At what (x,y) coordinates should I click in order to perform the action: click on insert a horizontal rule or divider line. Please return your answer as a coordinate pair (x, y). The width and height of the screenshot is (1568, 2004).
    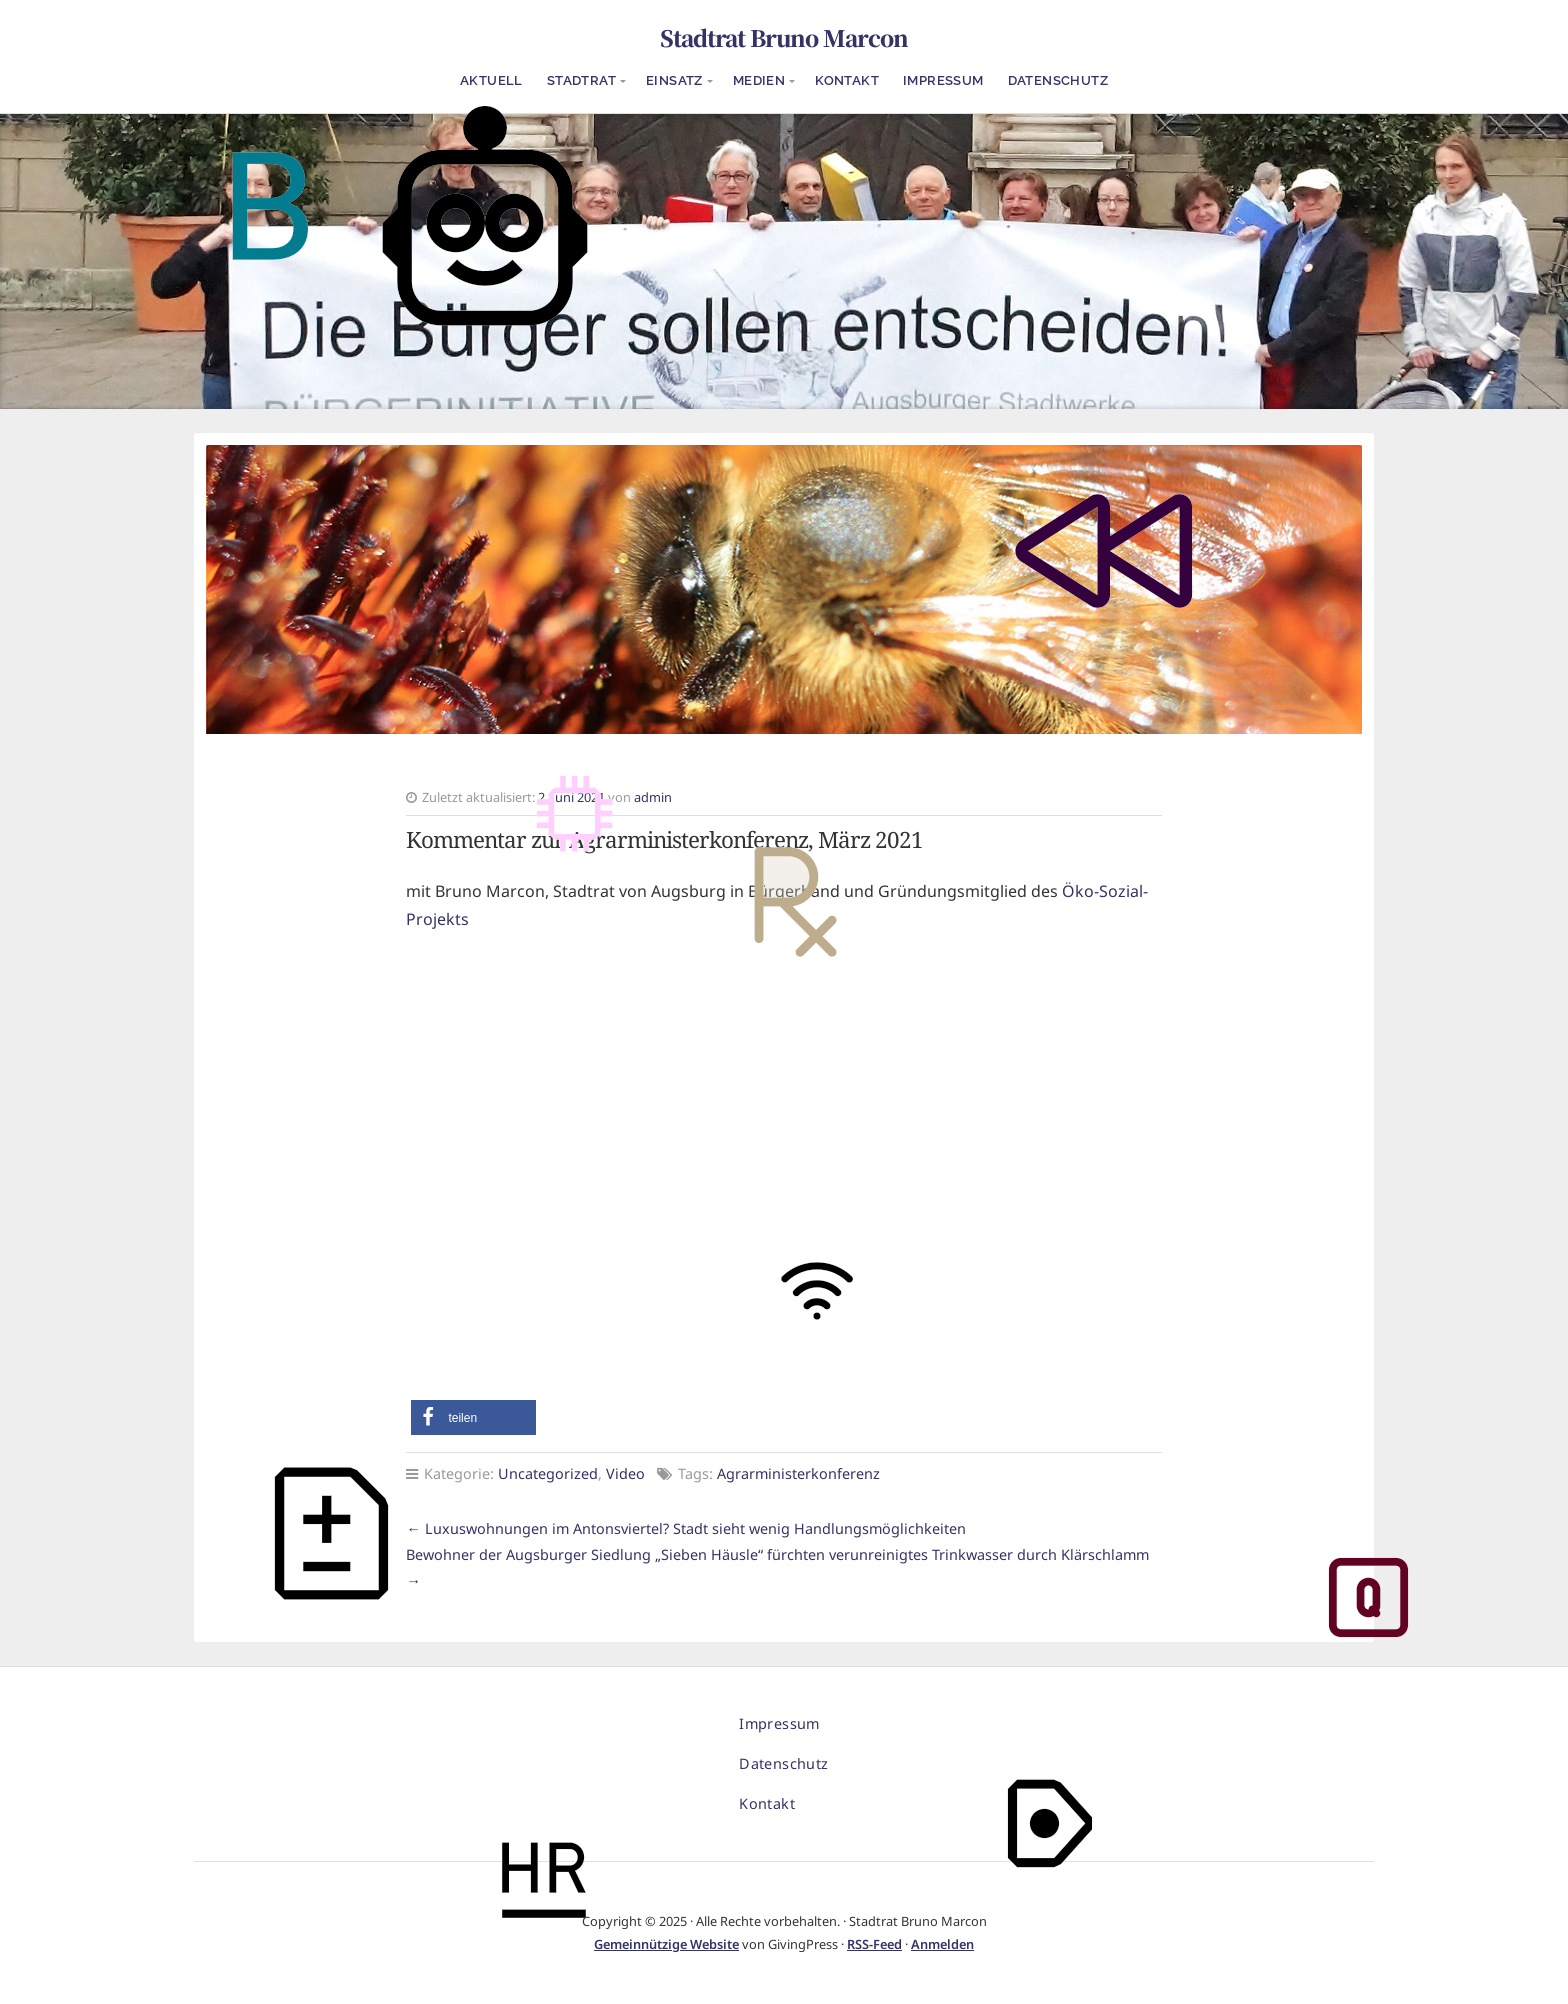
    Looking at the image, I should click on (544, 1876).